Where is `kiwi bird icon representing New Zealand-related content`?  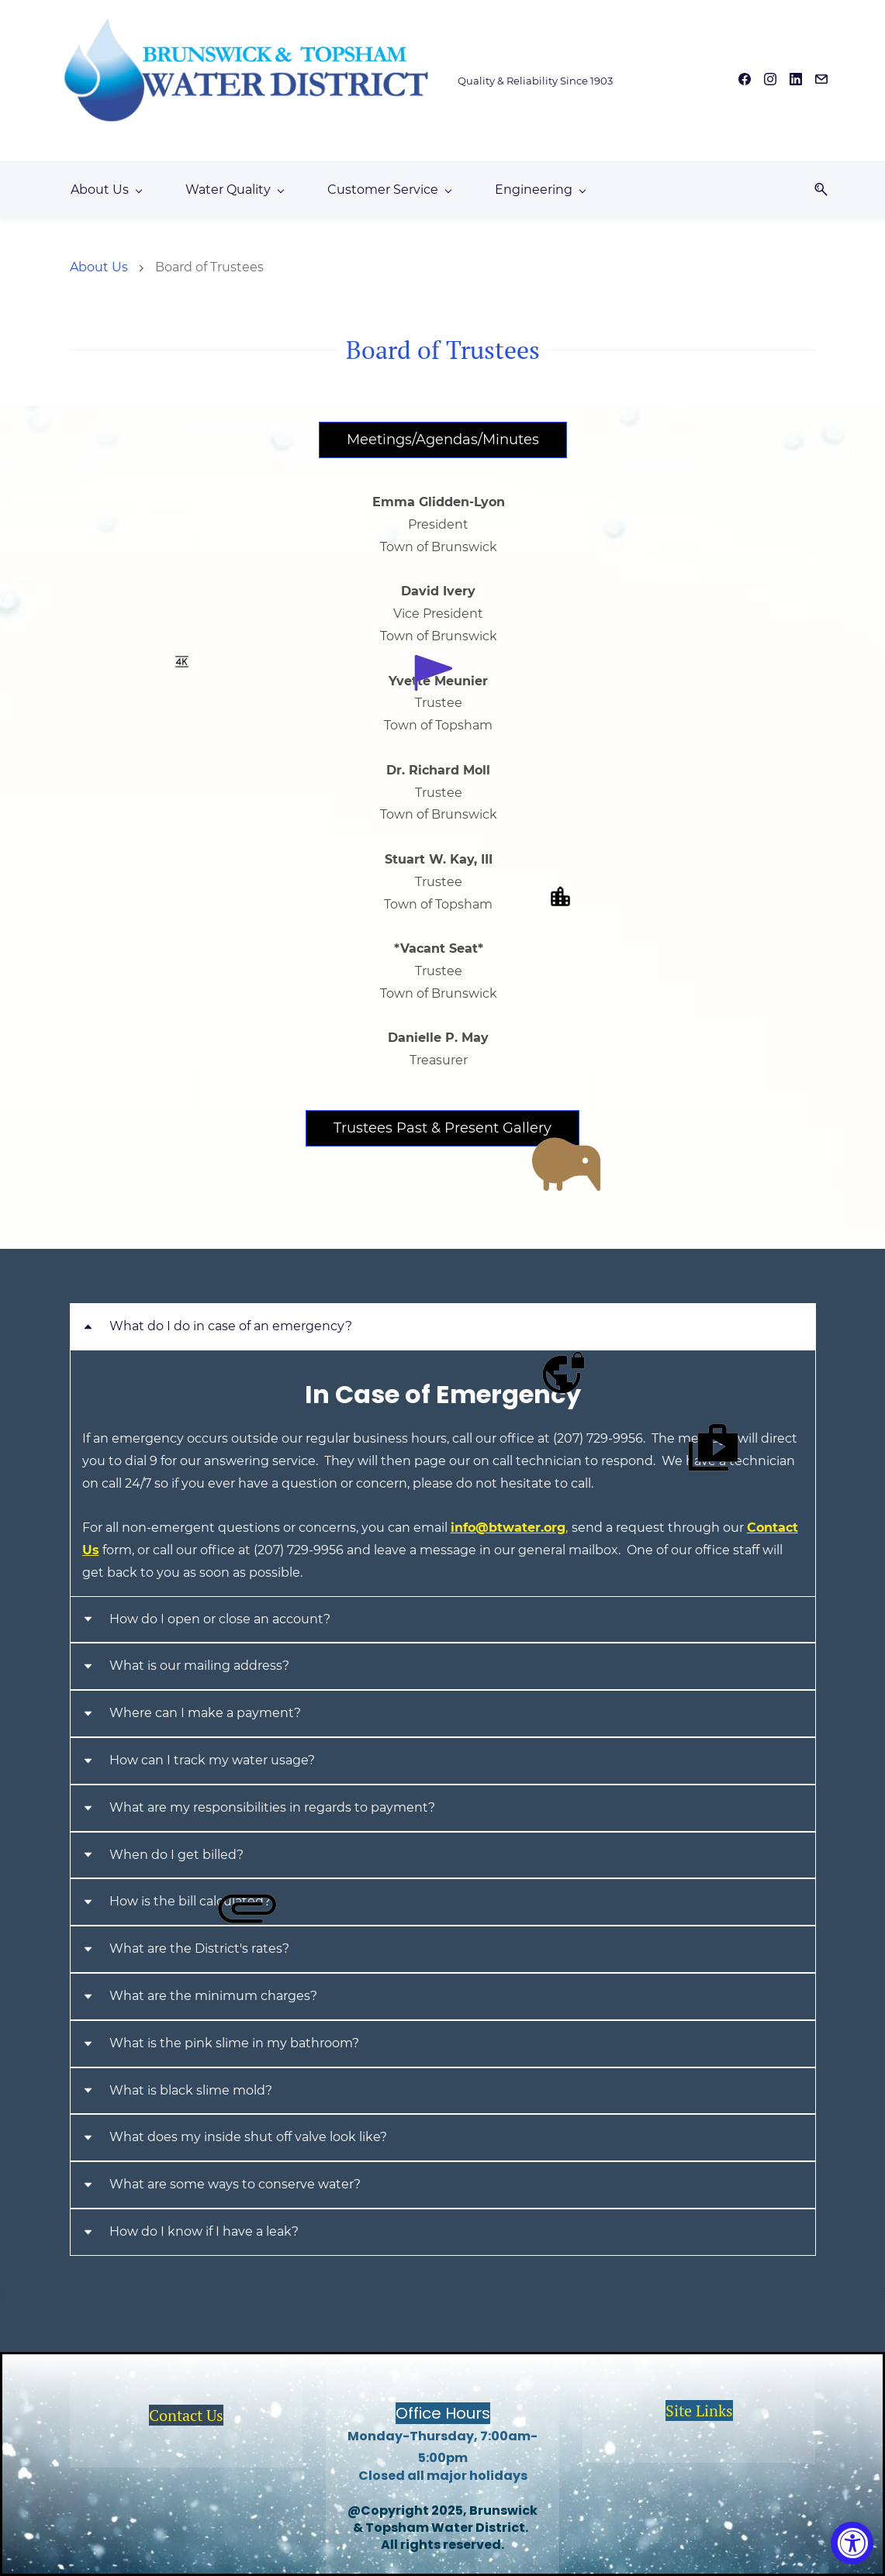
kiwi bird icon representing New Zealand-related content is located at coordinates (566, 1164).